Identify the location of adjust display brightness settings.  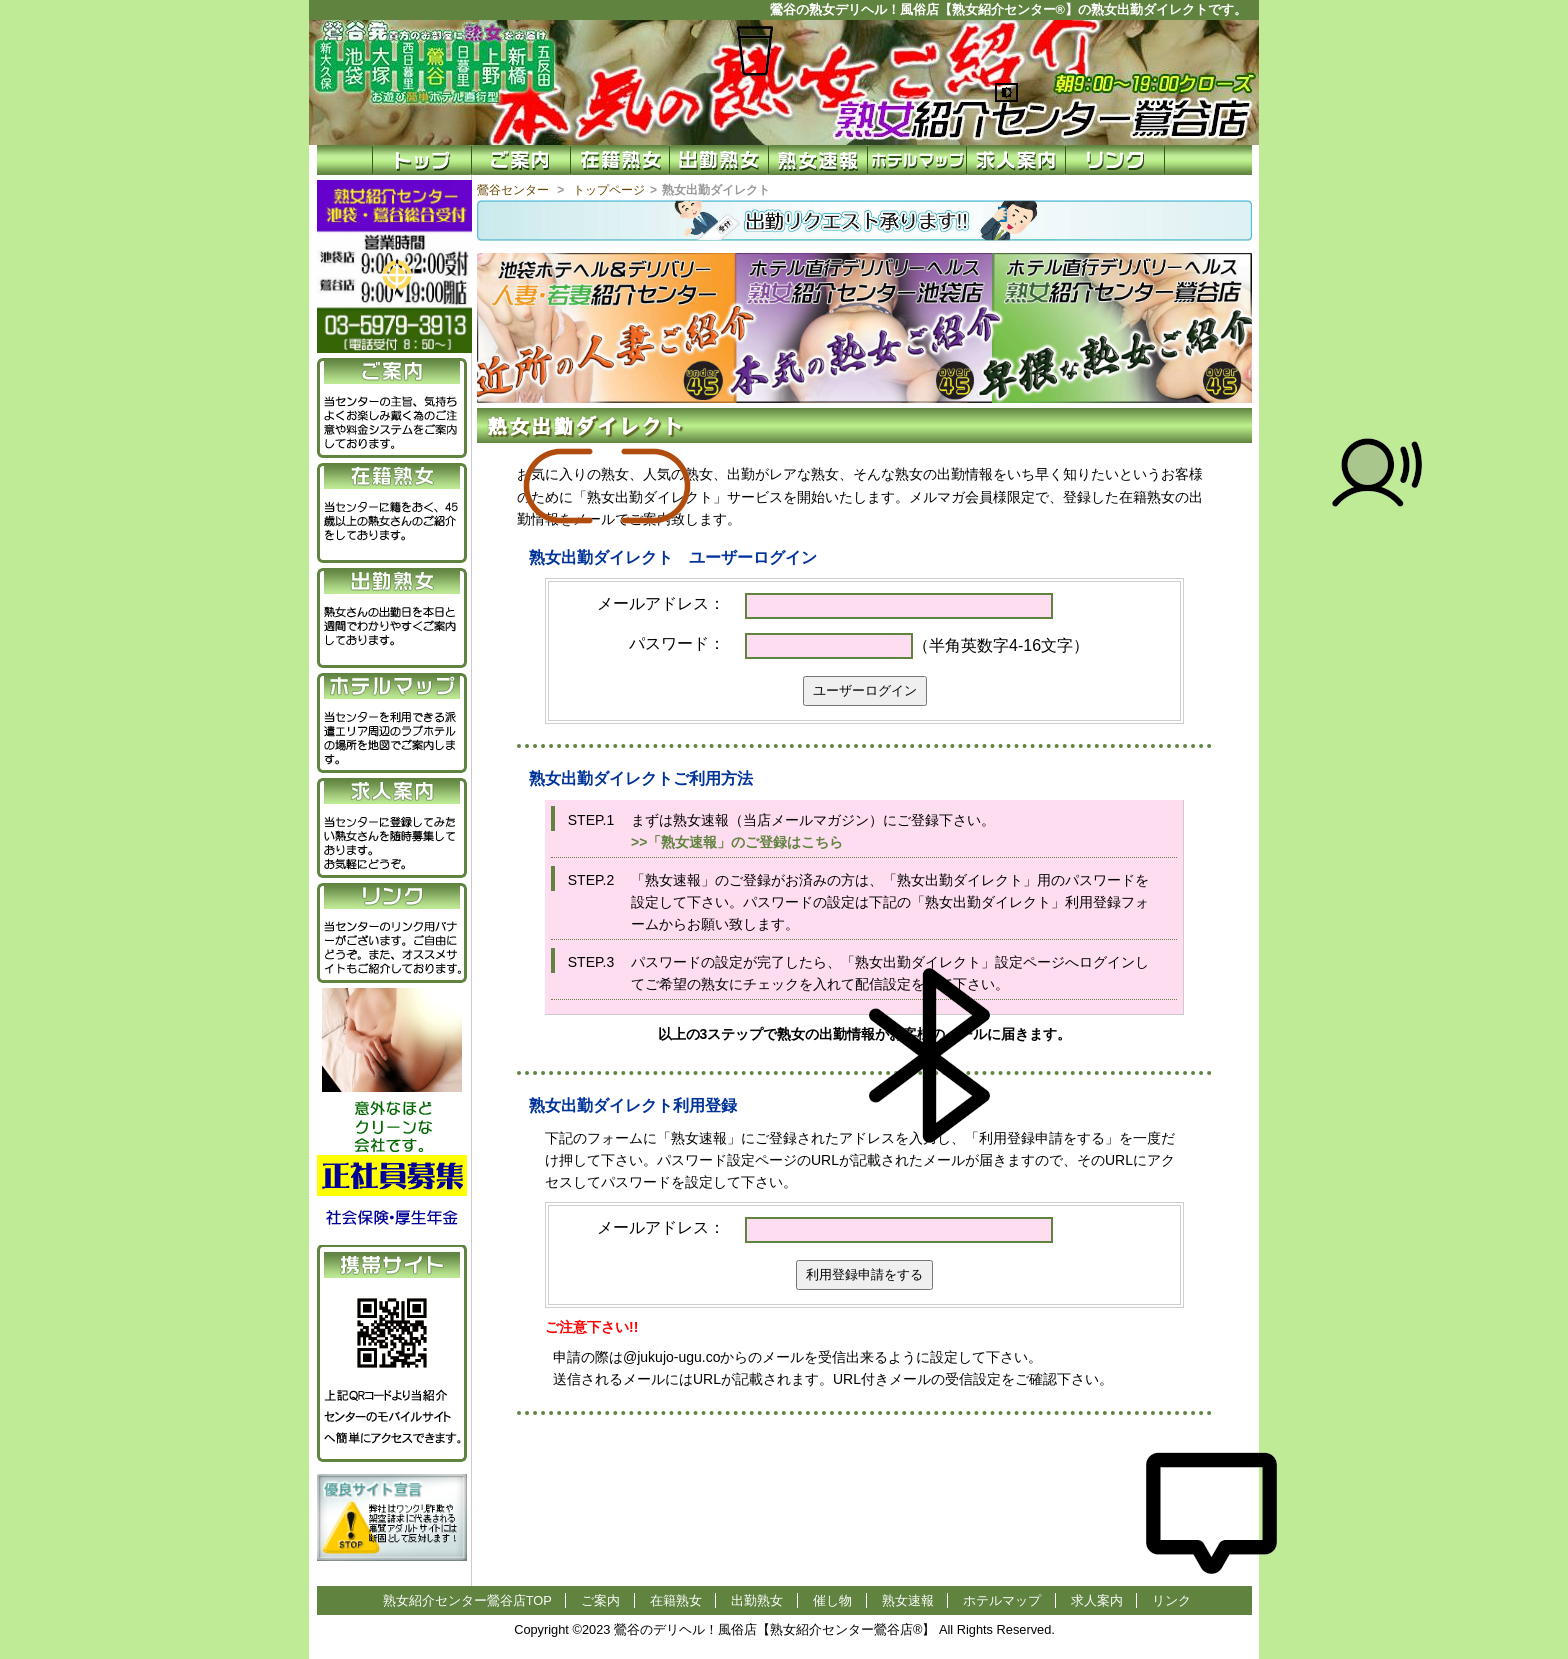
(1006, 92).